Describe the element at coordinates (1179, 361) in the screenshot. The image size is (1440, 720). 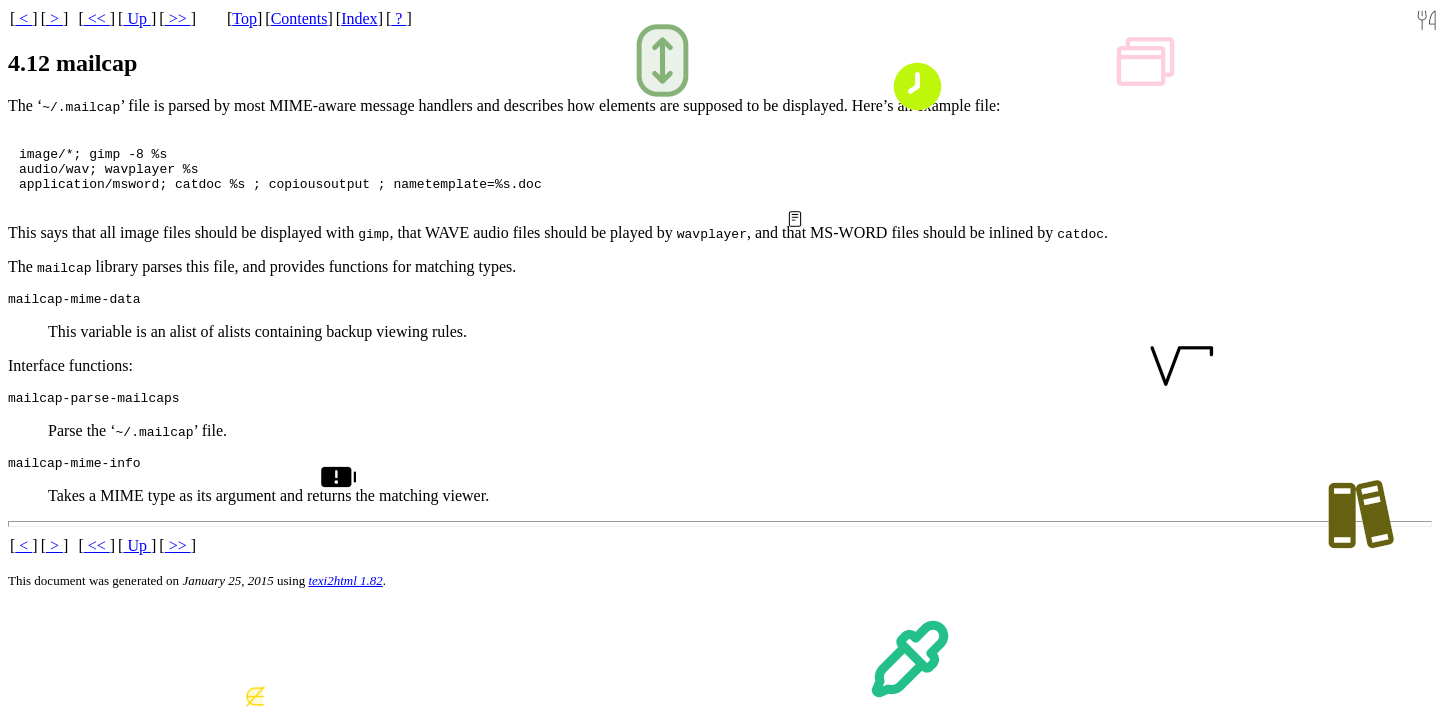
I see `calculate square root` at that location.